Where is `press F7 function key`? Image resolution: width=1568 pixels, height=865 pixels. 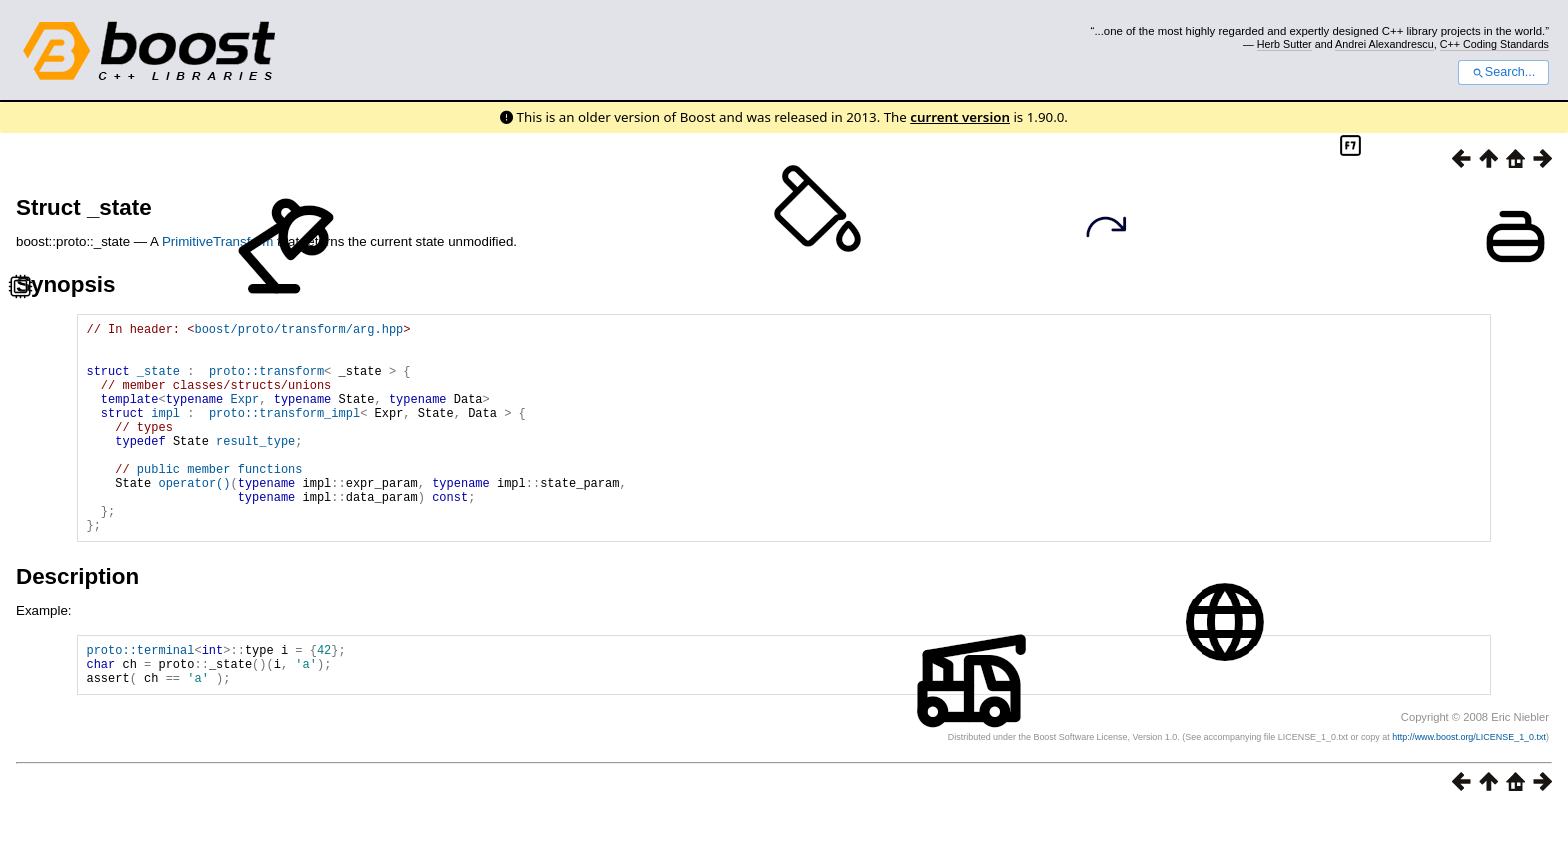
press F7 function key is located at coordinates (1350, 145).